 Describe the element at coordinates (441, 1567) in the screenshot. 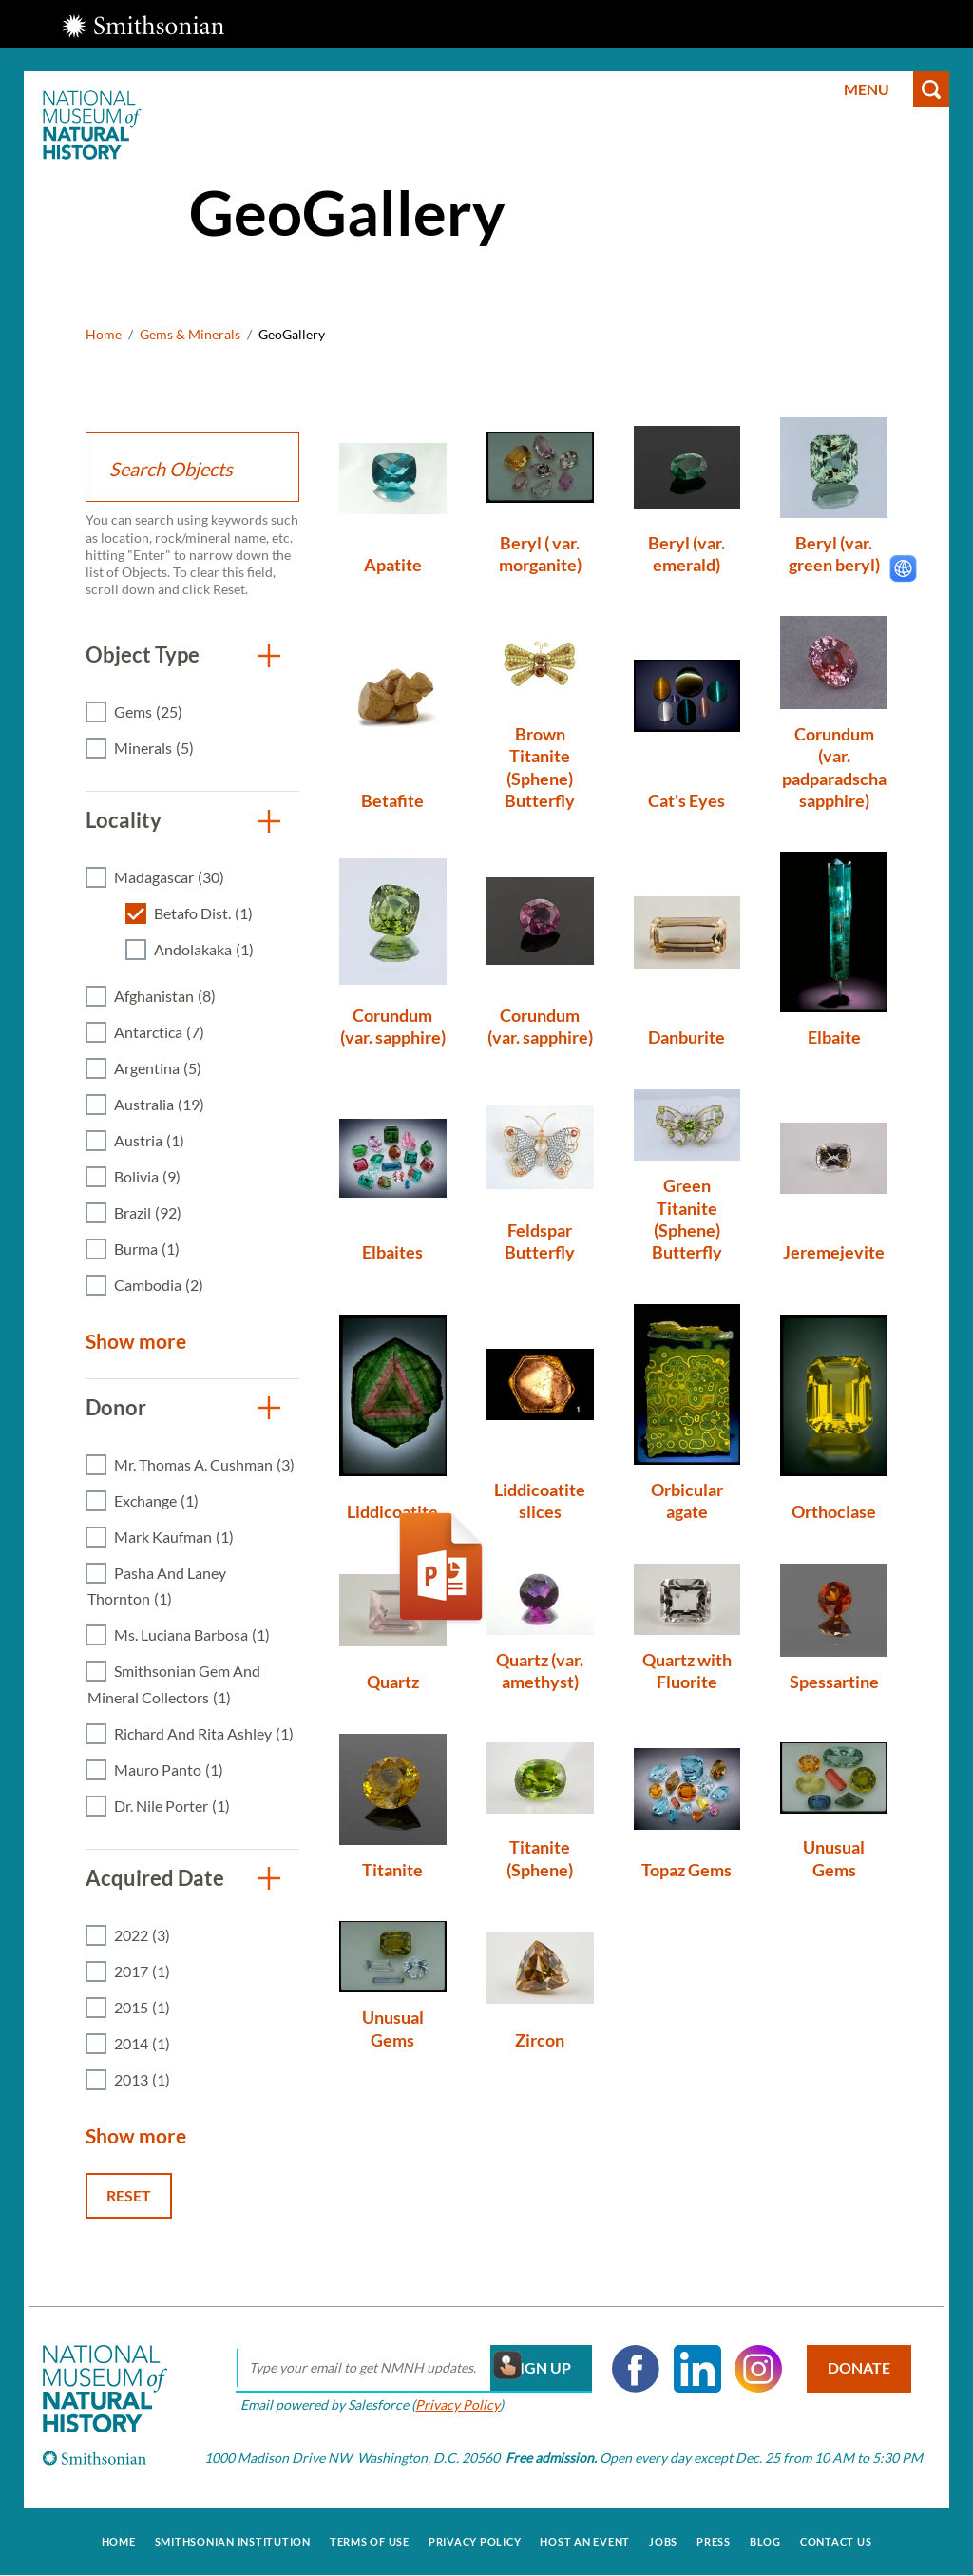

I see `powerpoint template file with macros enabled` at that location.